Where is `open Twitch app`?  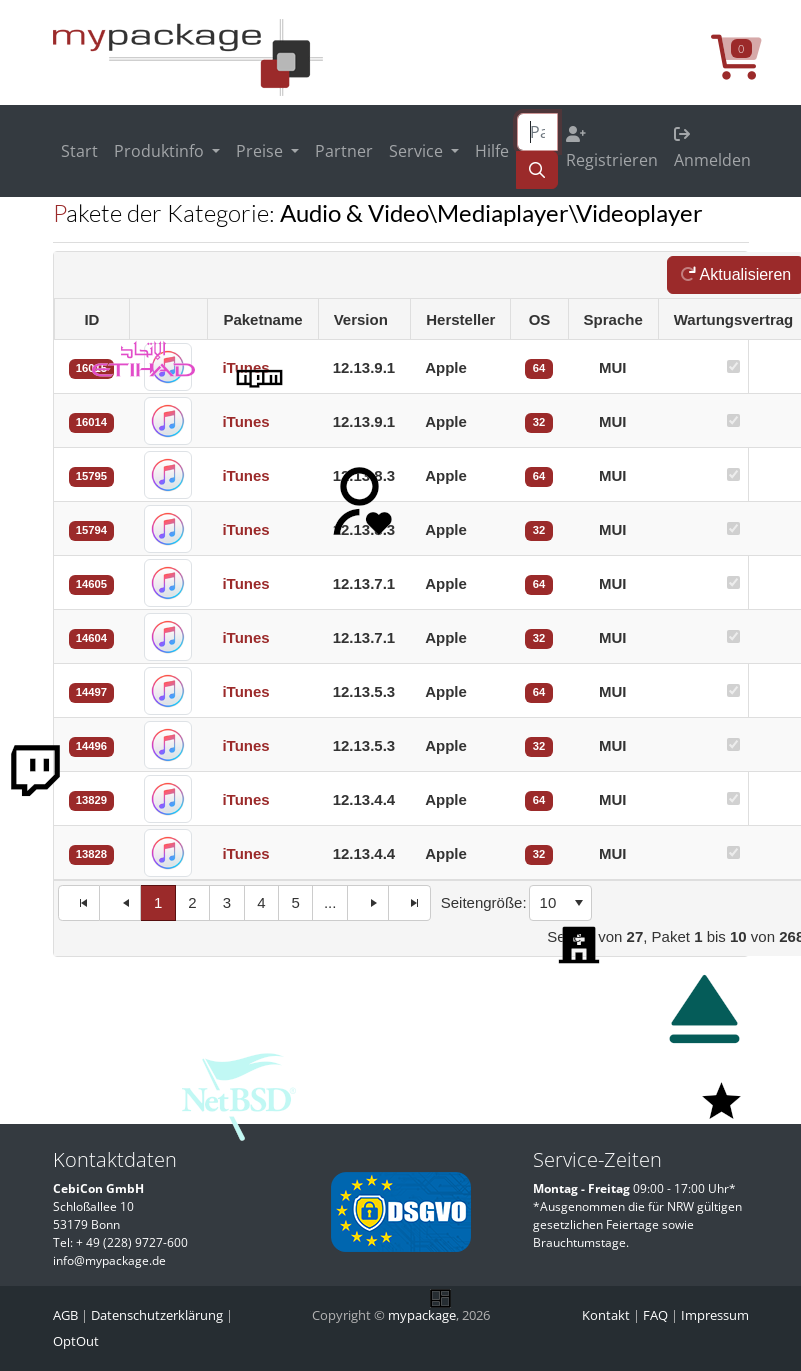 open Twitch app is located at coordinates (35, 769).